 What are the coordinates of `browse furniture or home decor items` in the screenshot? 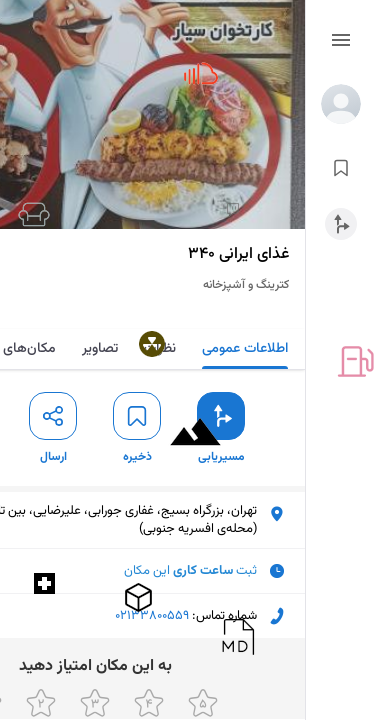 It's located at (34, 215).